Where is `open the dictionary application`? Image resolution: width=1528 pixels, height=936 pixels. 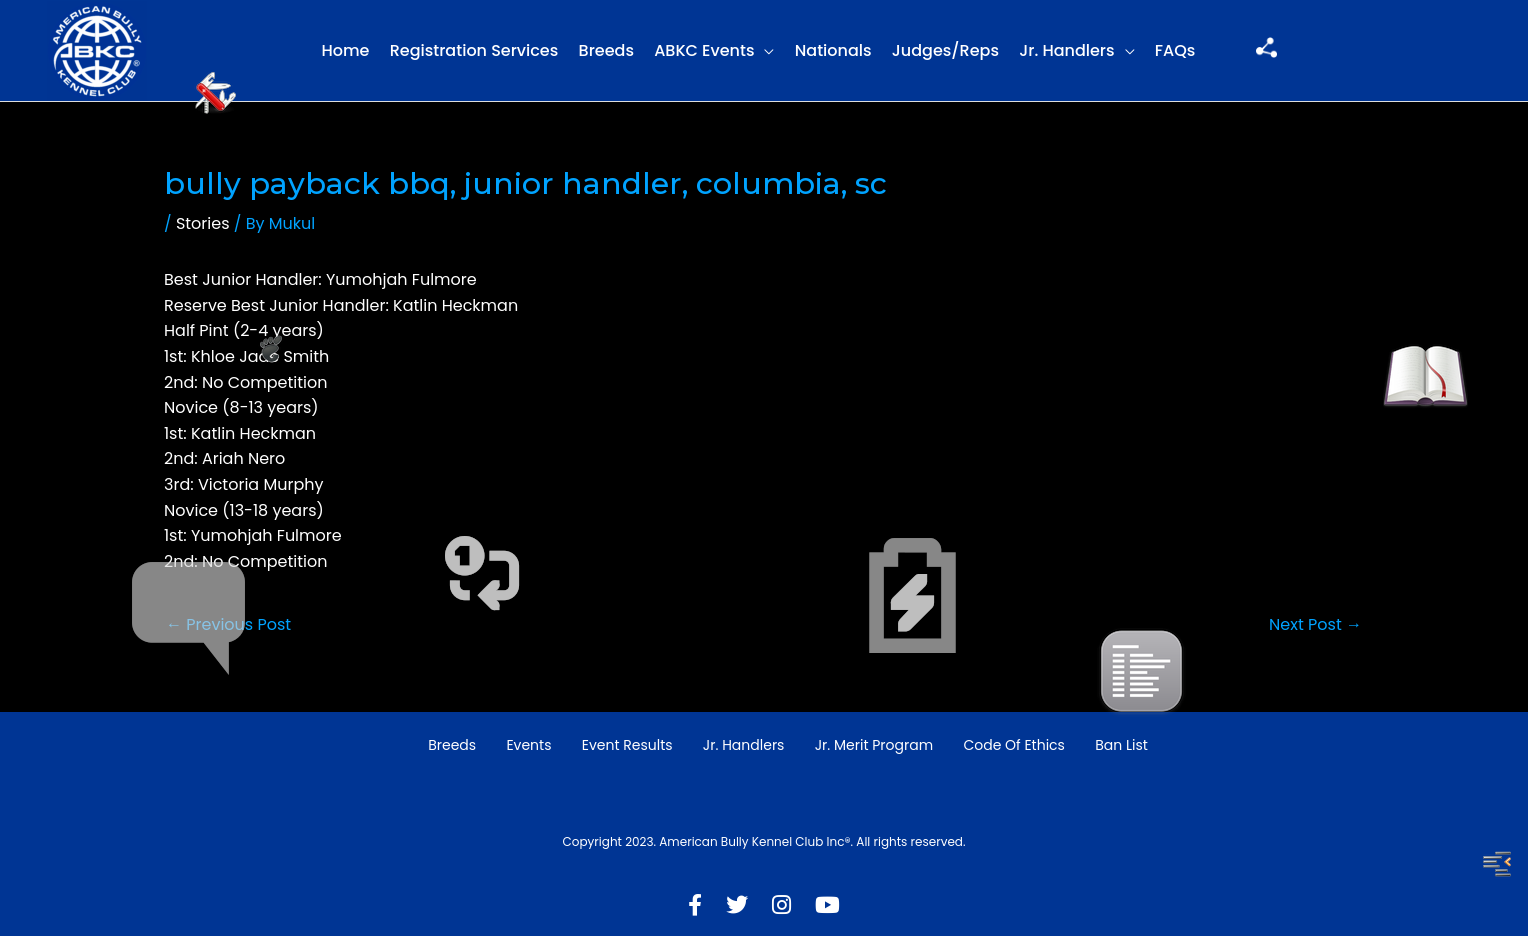 open the dictionary application is located at coordinates (1425, 369).